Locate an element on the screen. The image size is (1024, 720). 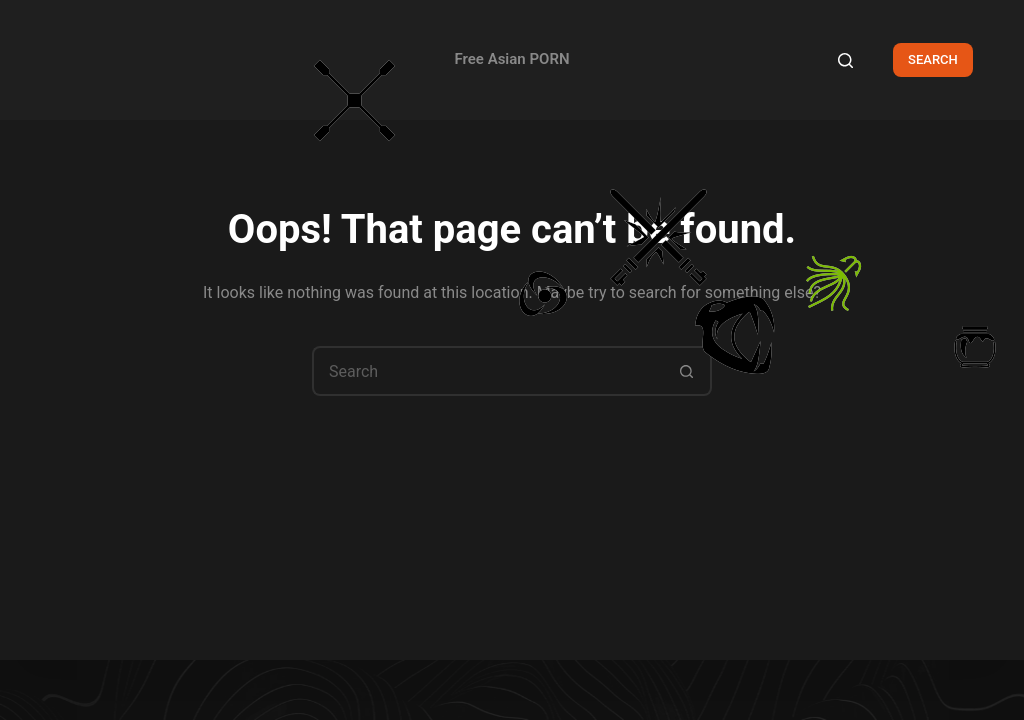
view inventory or storage container is located at coordinates (975, 347).